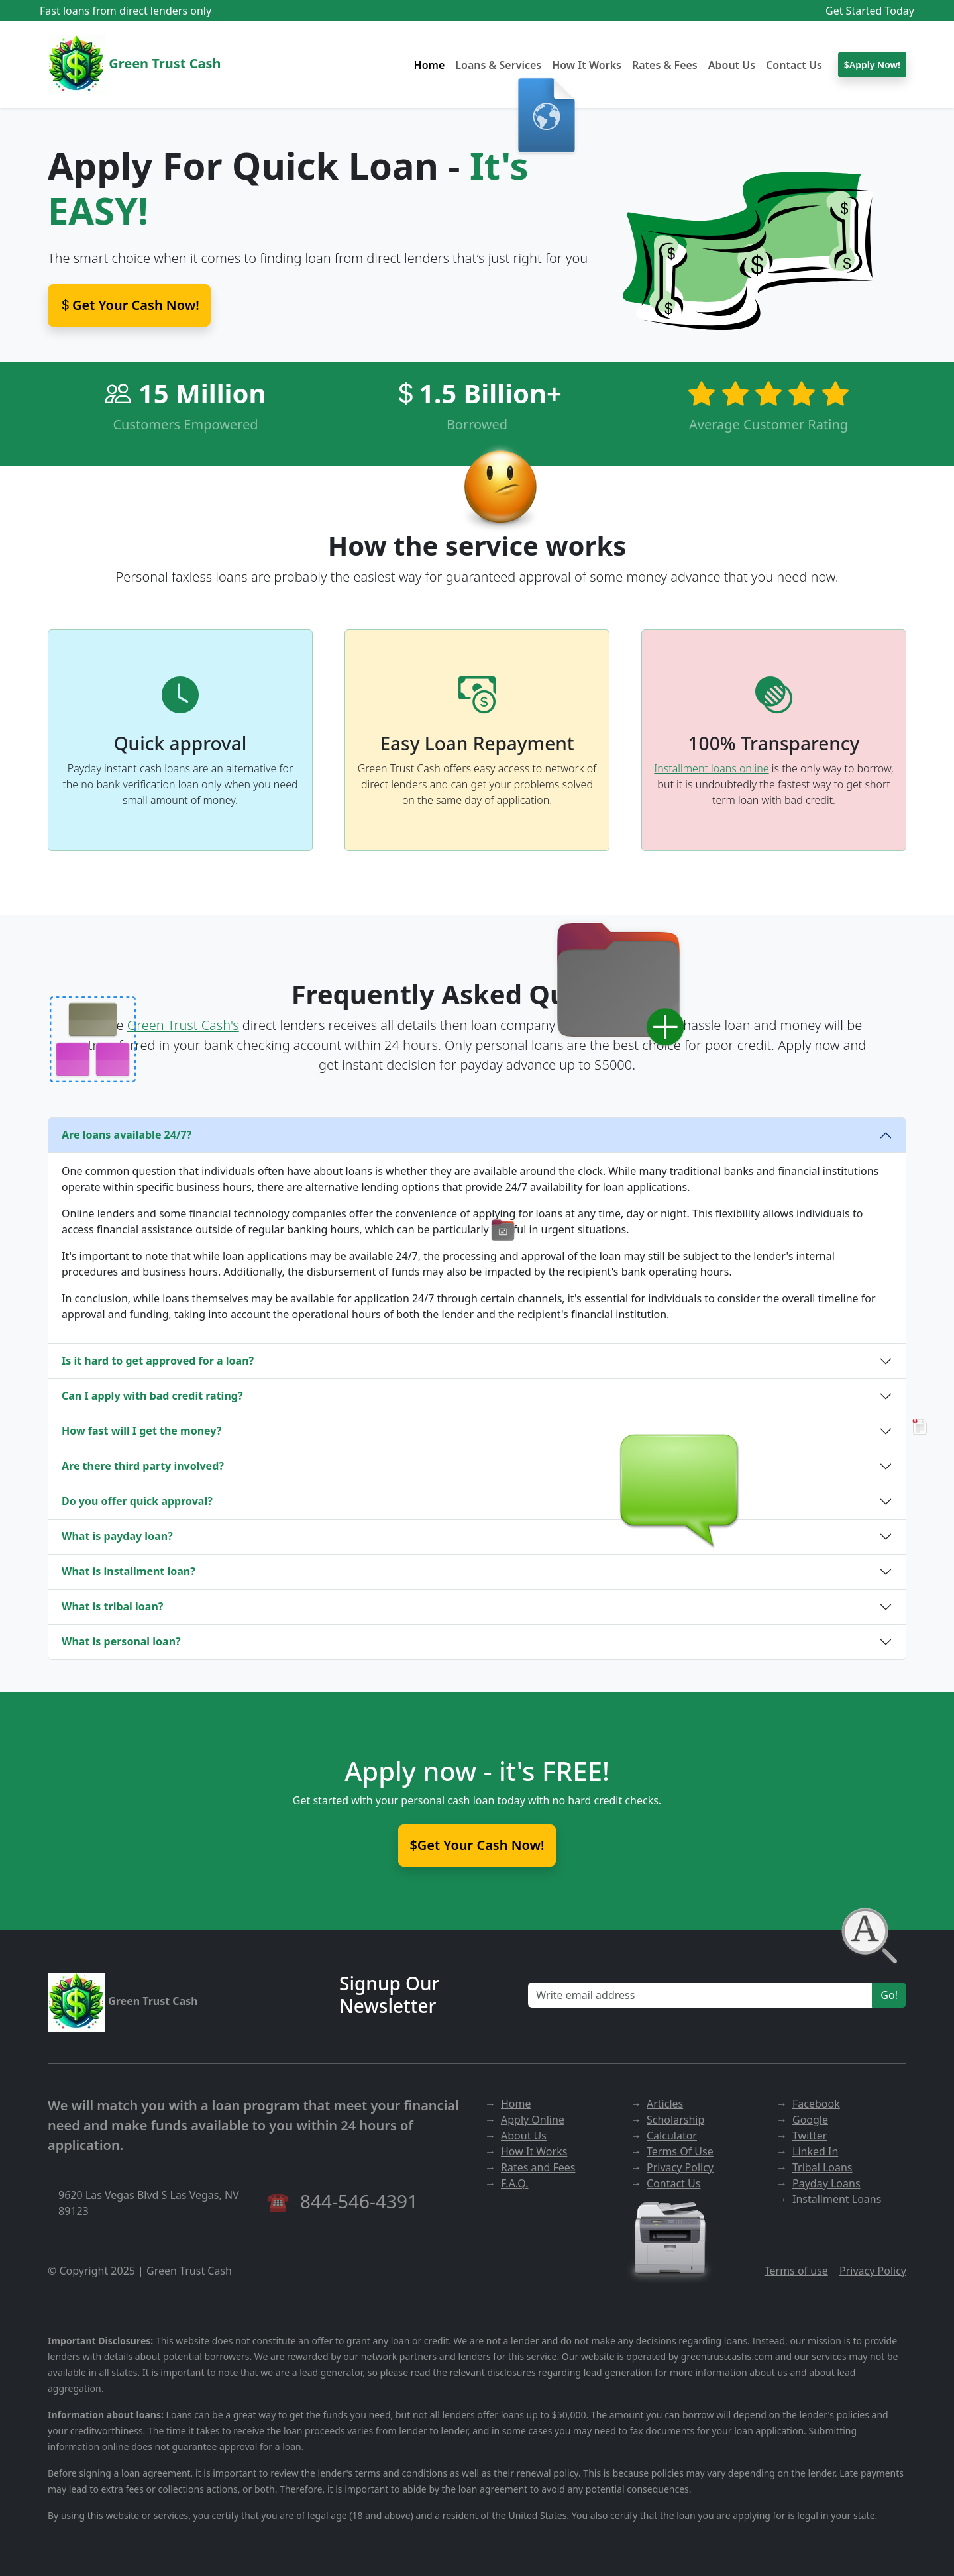  Describe the element at coordinates (501, 490) in the screenshot. I see `indicates uncertainty or hesitation about an action` at that location.